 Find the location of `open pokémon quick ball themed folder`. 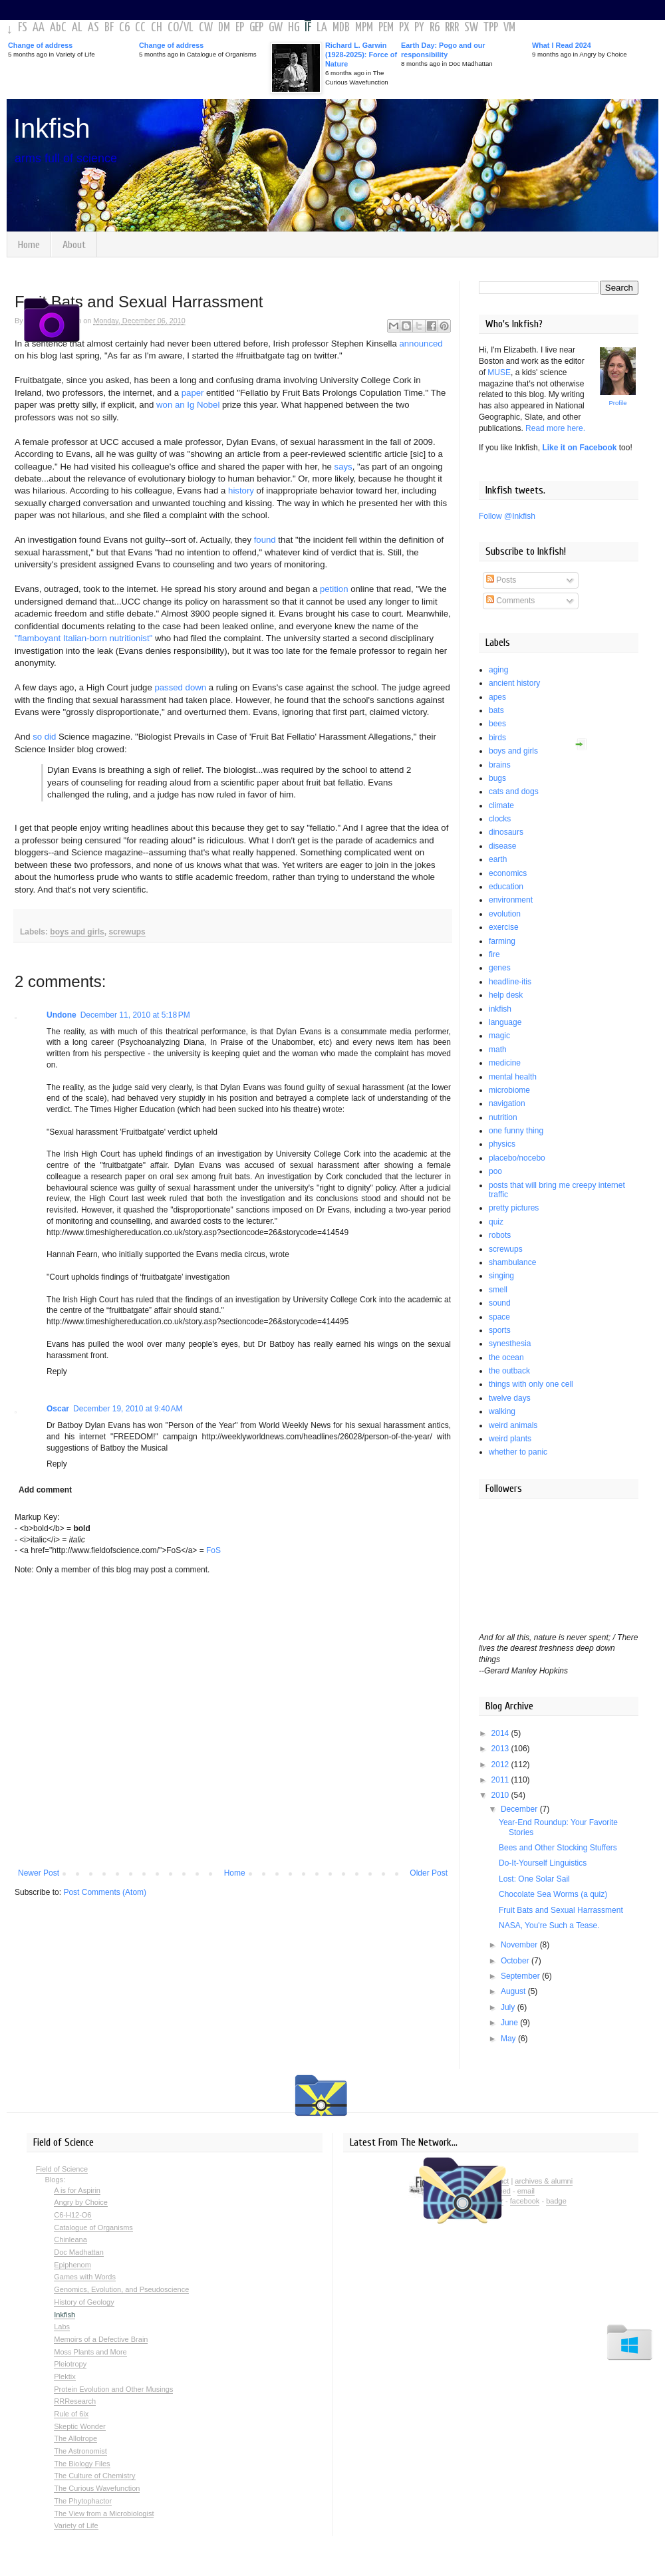

open pokémon quick ball themed folder is located at coordinates (321, 2096).